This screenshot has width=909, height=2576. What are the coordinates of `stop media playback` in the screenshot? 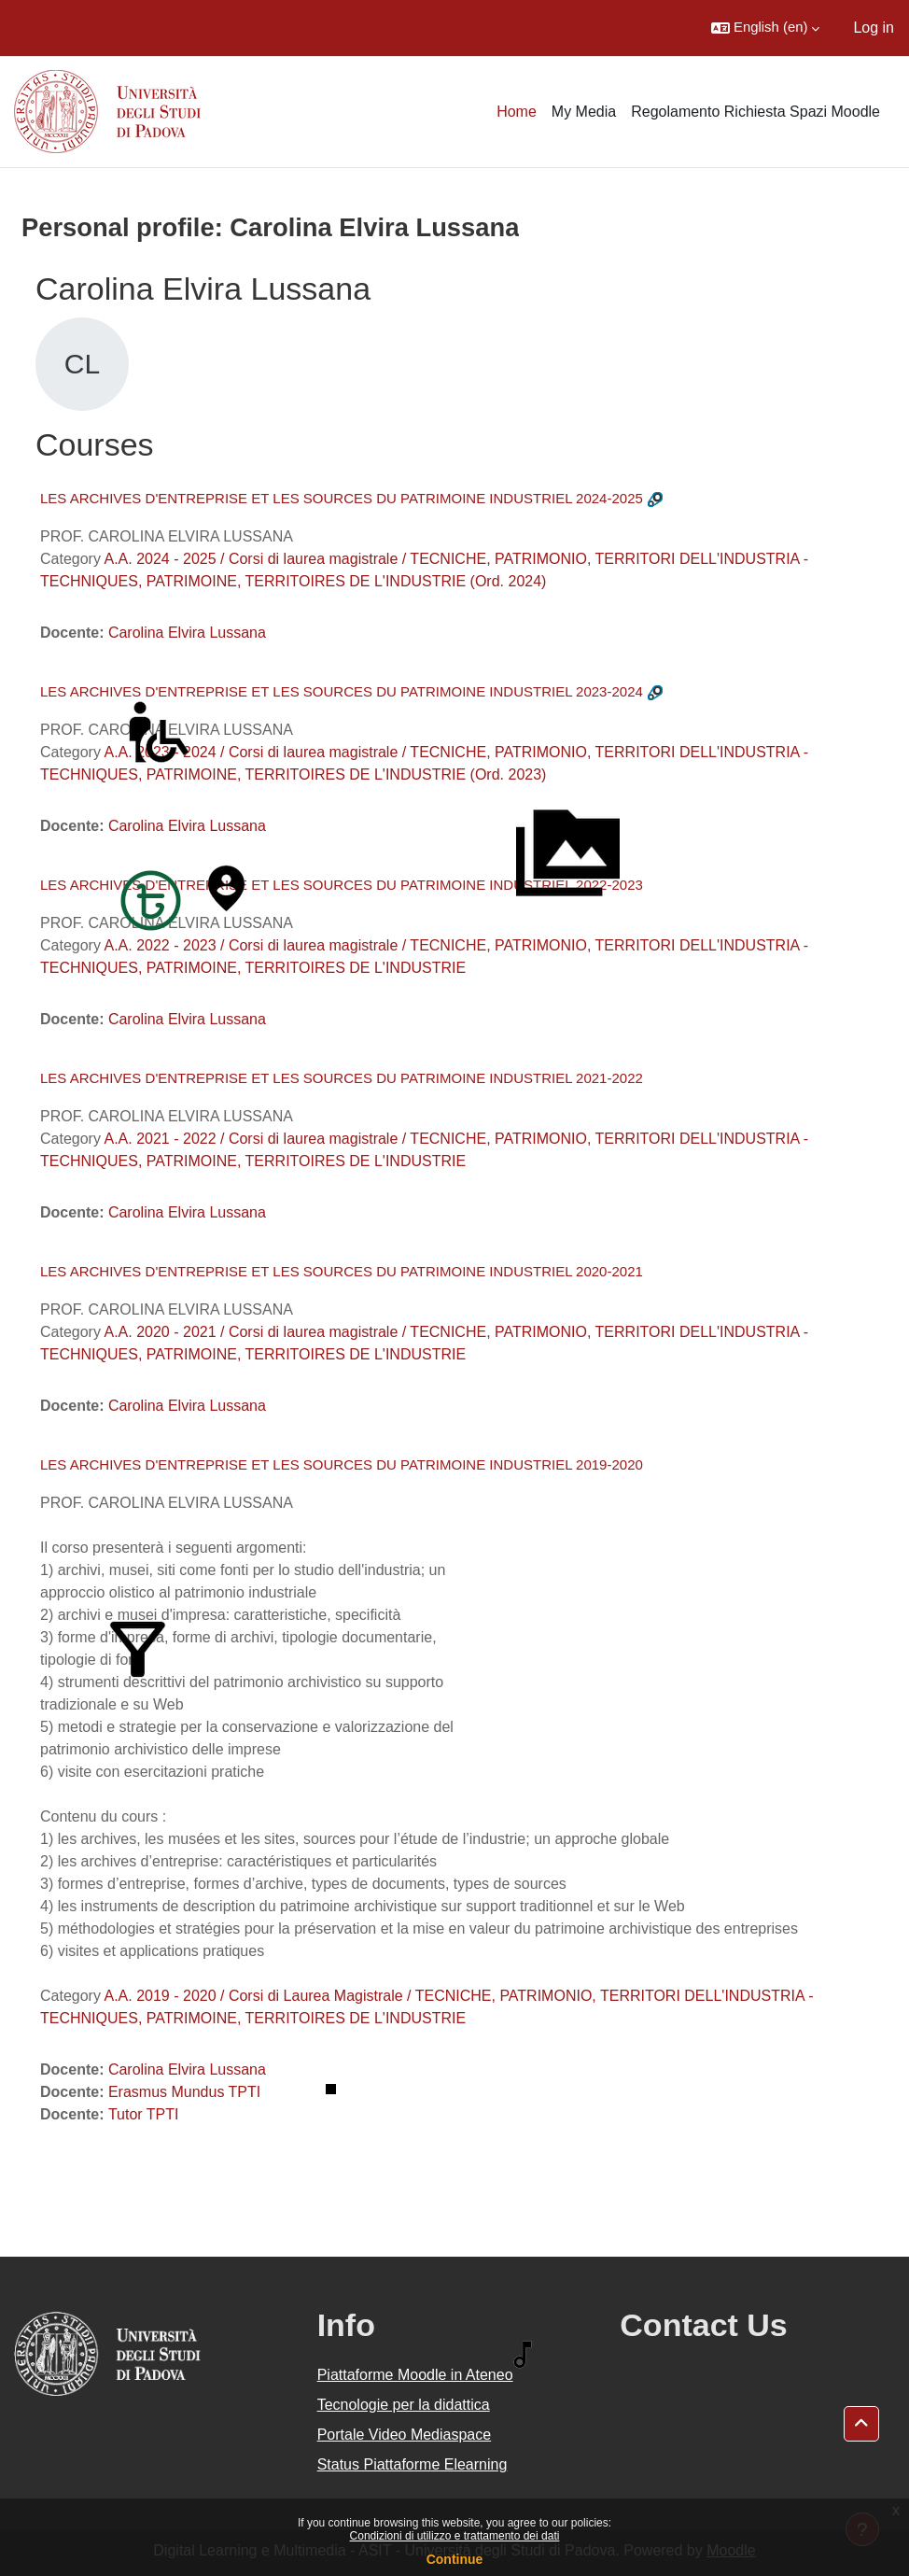 It's located at (330, 2089).